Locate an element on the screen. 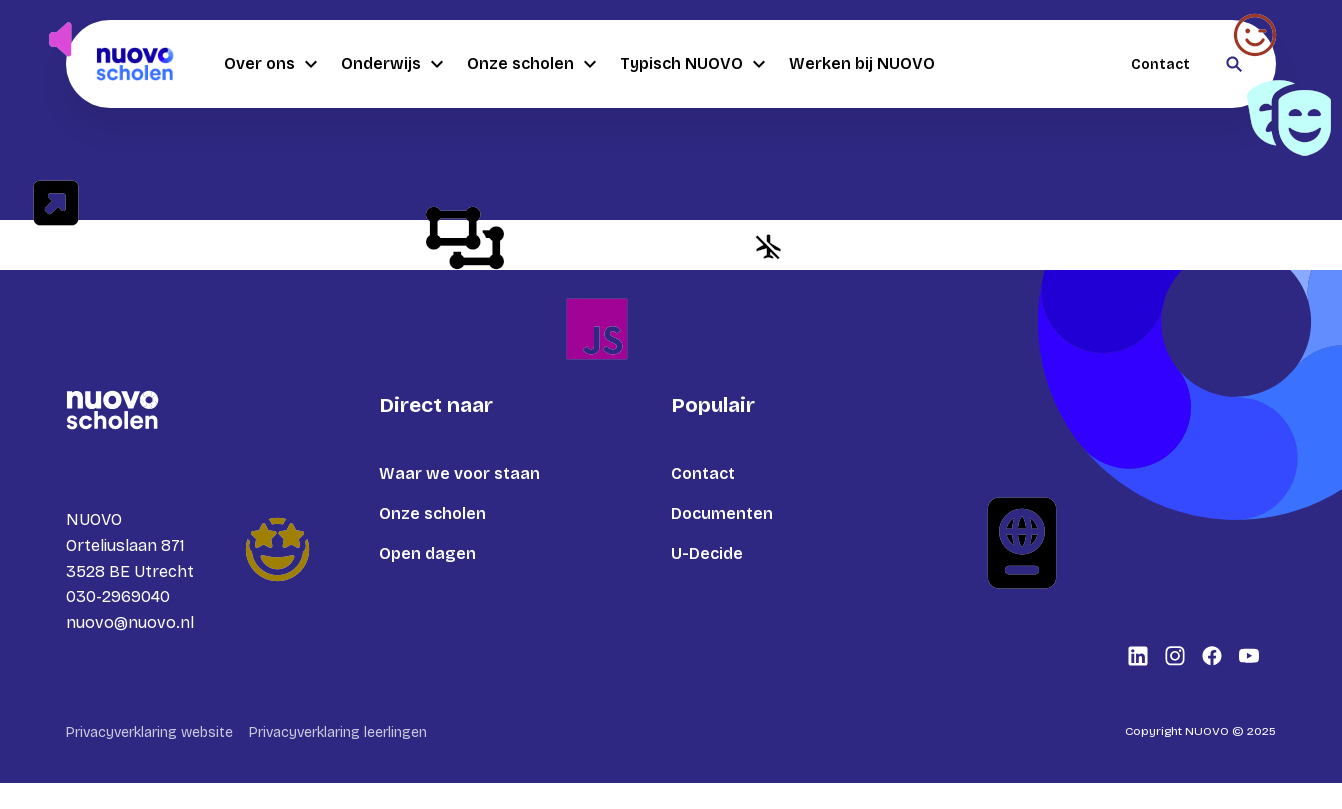 This screenshot has height=809, width=1342. mute or unmute audio is located at coordinates (61, 39).